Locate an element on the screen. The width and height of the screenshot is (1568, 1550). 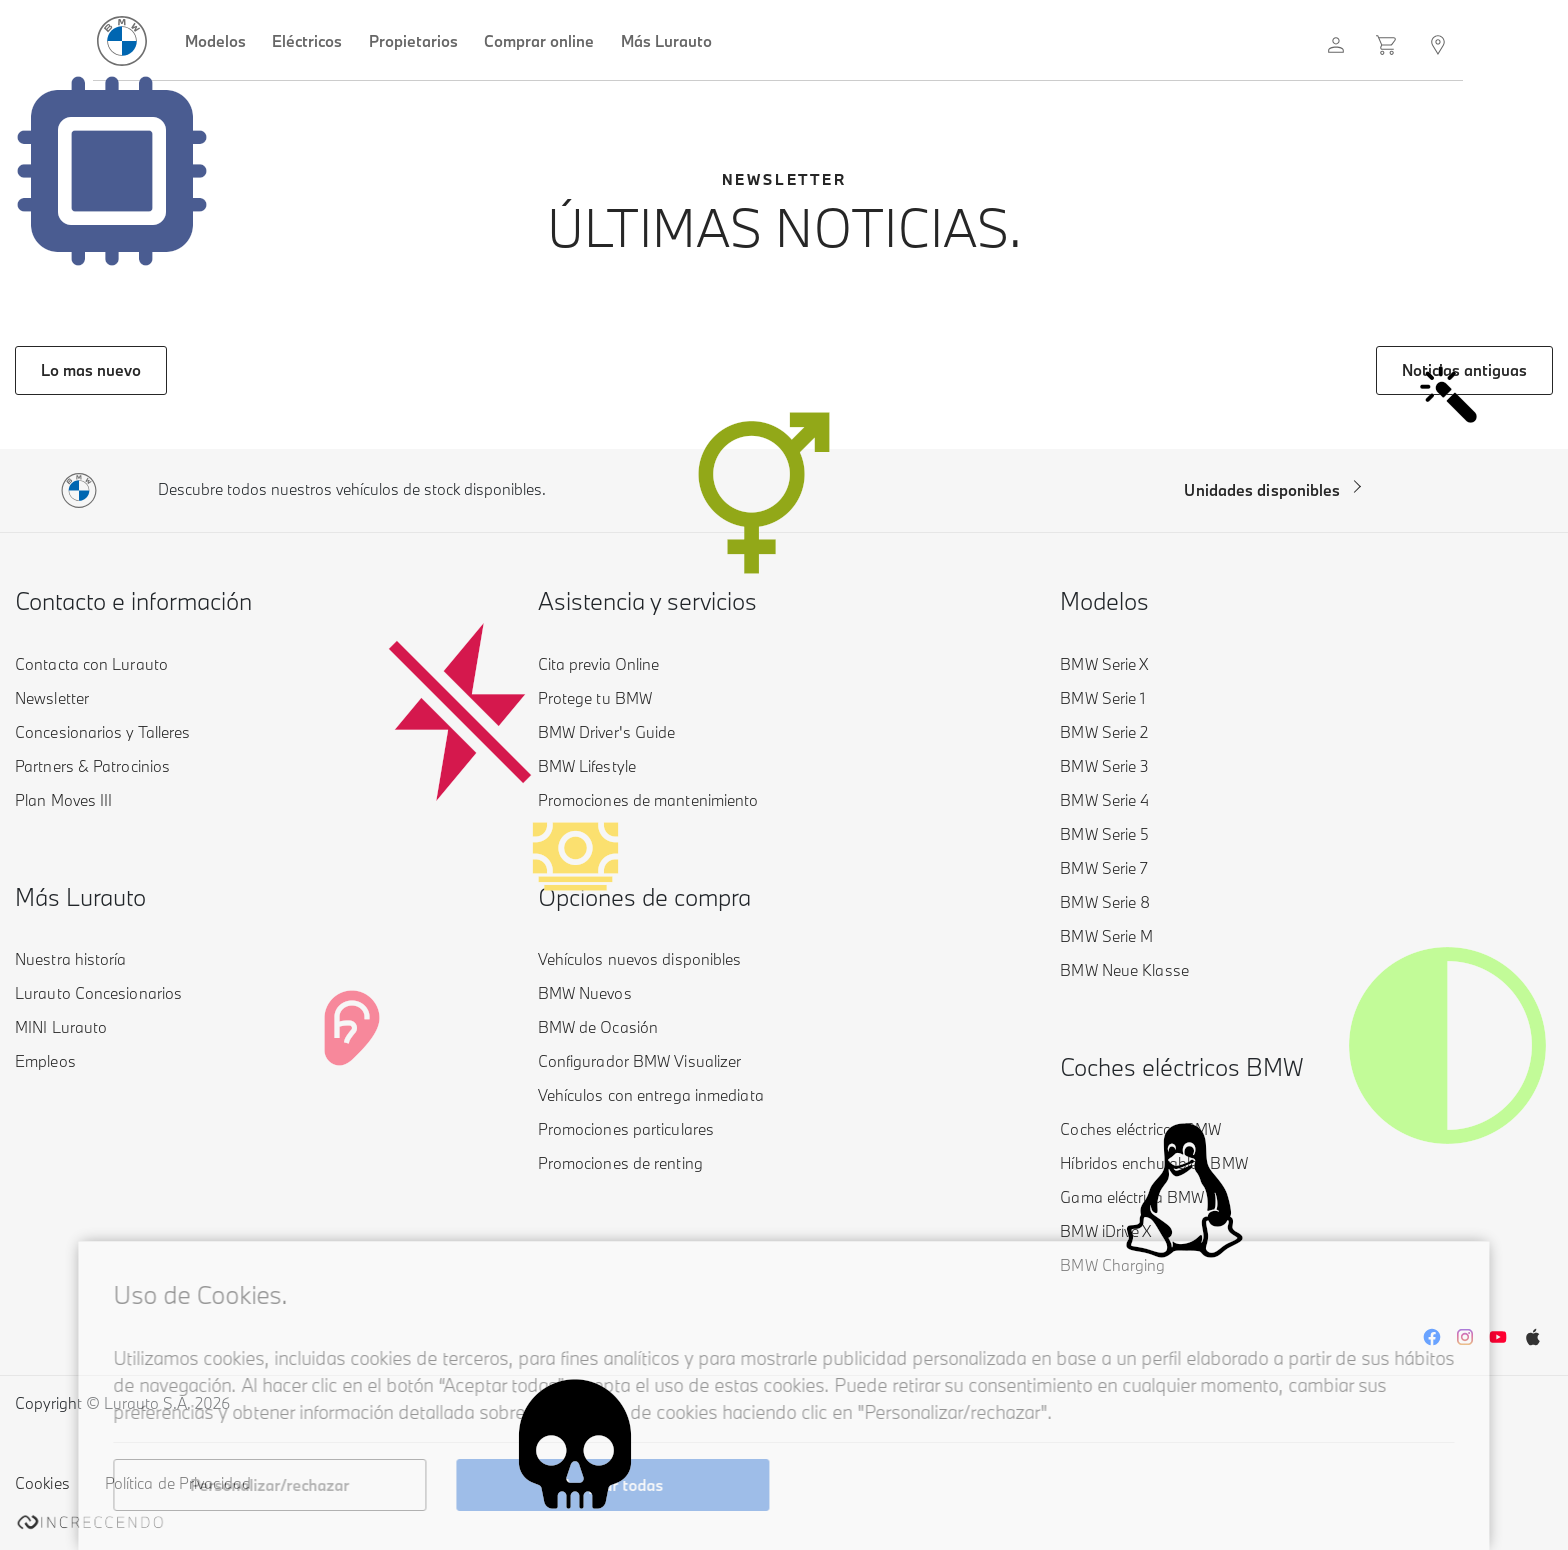
apply auto-enhance or magic adjustments is located at coordinates (1449, 395).